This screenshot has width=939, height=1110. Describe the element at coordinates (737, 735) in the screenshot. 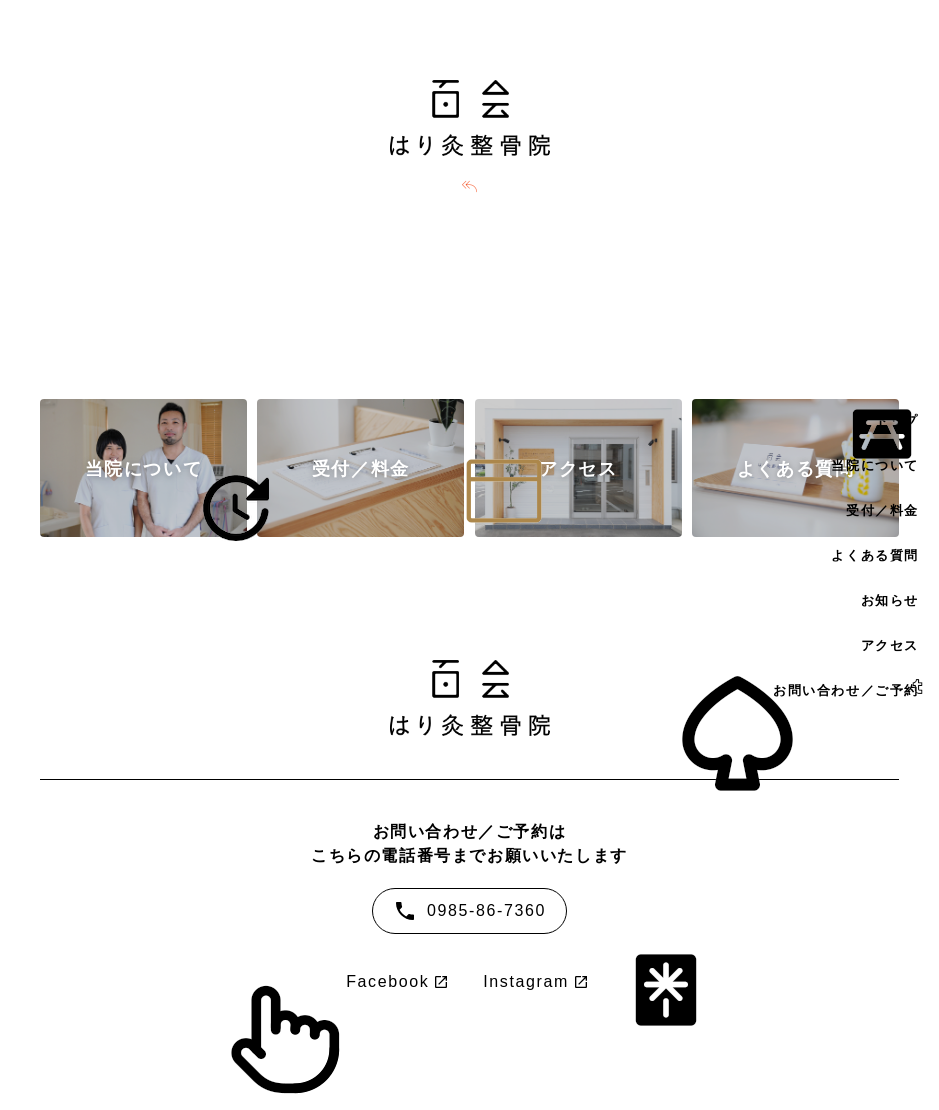

I see `spade suit symbol for card games` at that location.